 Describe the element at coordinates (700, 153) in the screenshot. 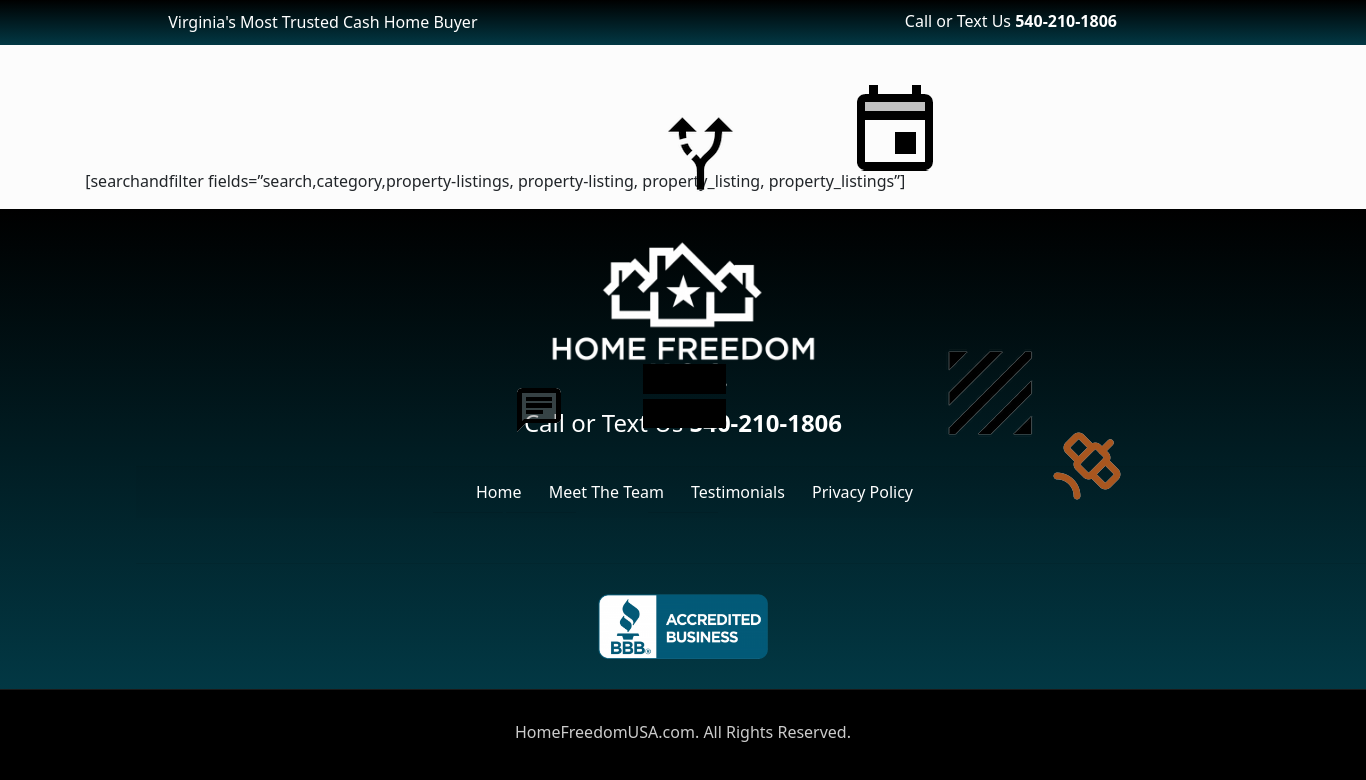

I see `view alternative routes` at that location.